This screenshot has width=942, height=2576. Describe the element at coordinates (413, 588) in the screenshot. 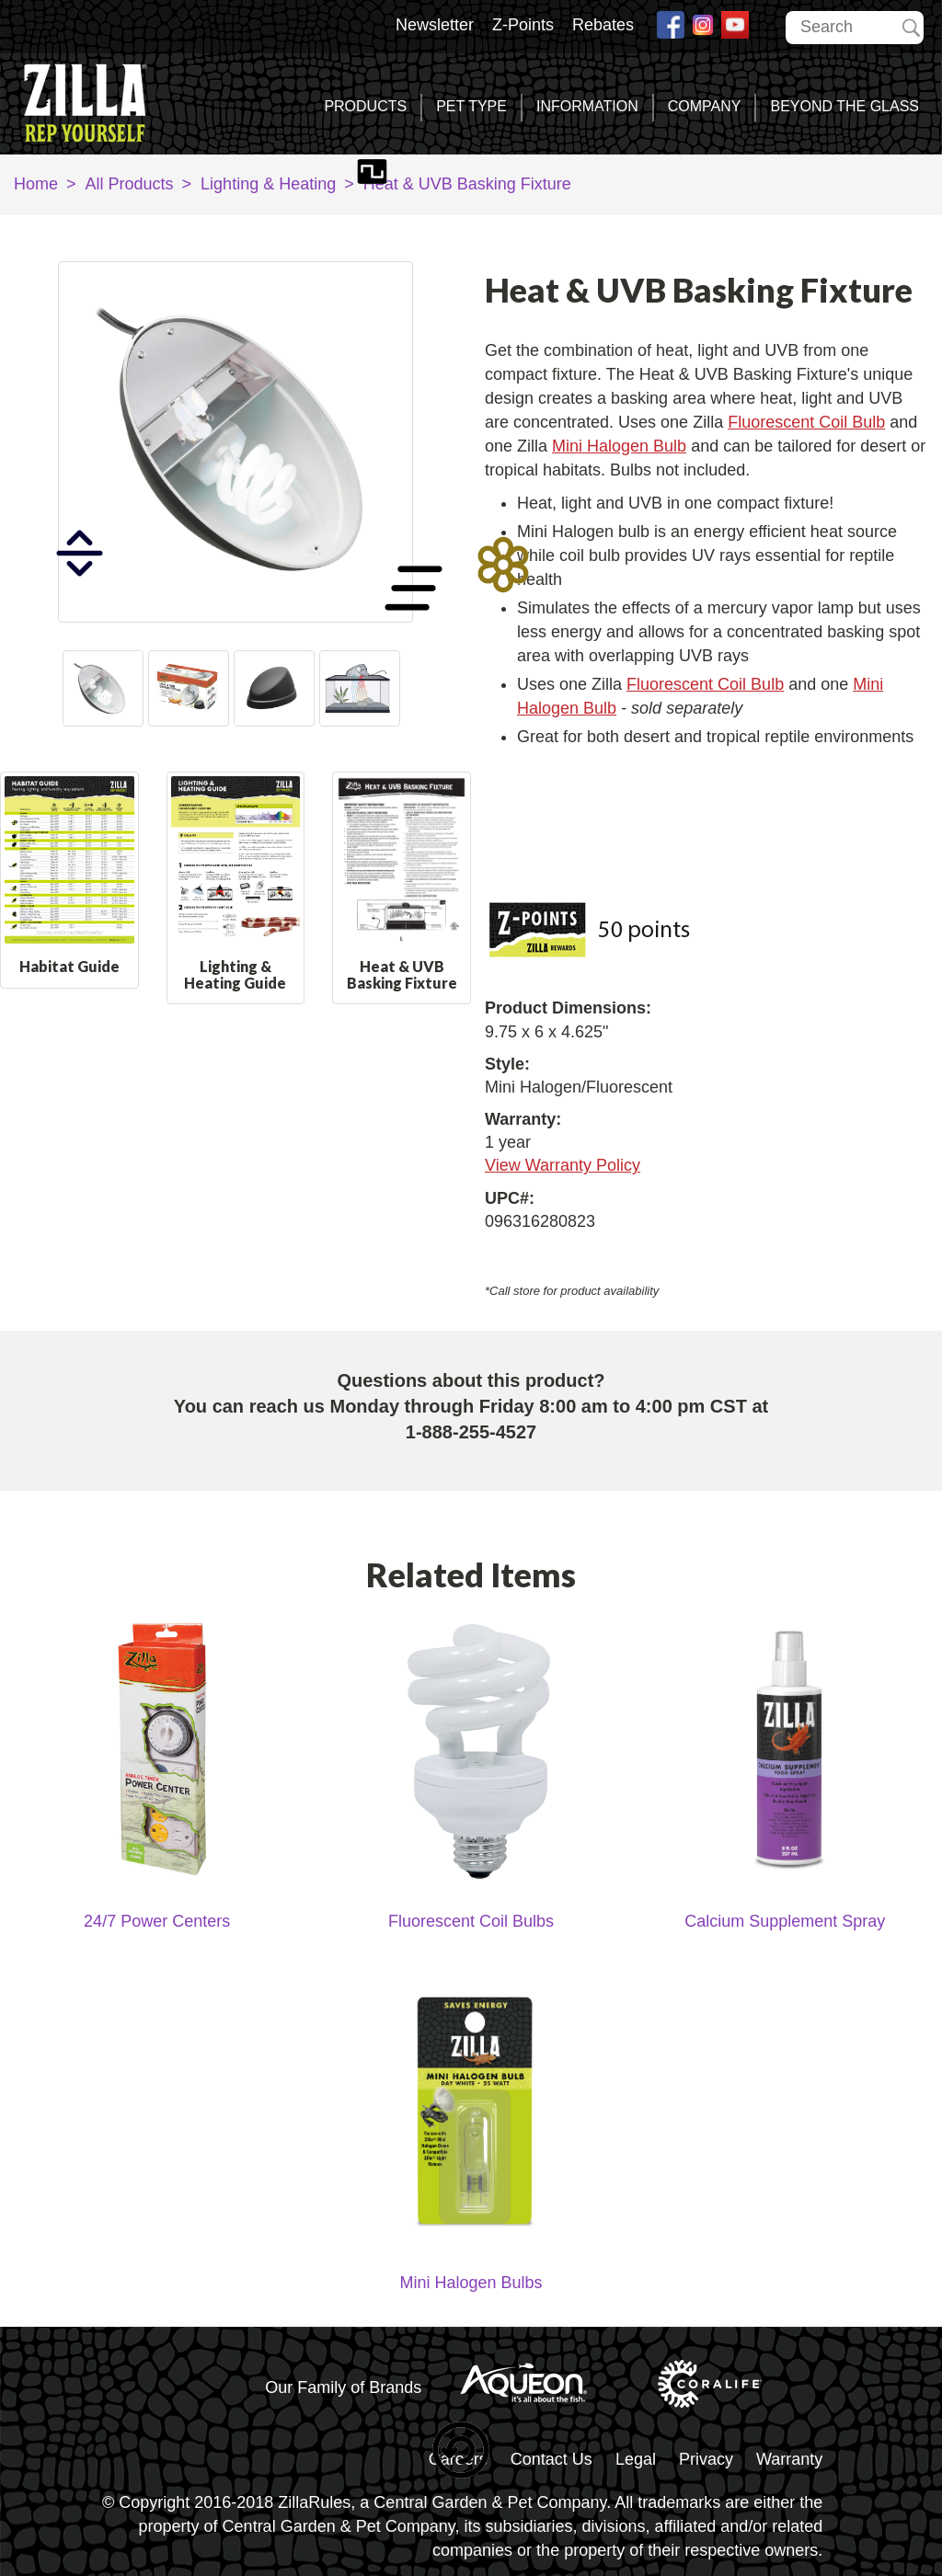

I see `clear all items from a list` at that location.